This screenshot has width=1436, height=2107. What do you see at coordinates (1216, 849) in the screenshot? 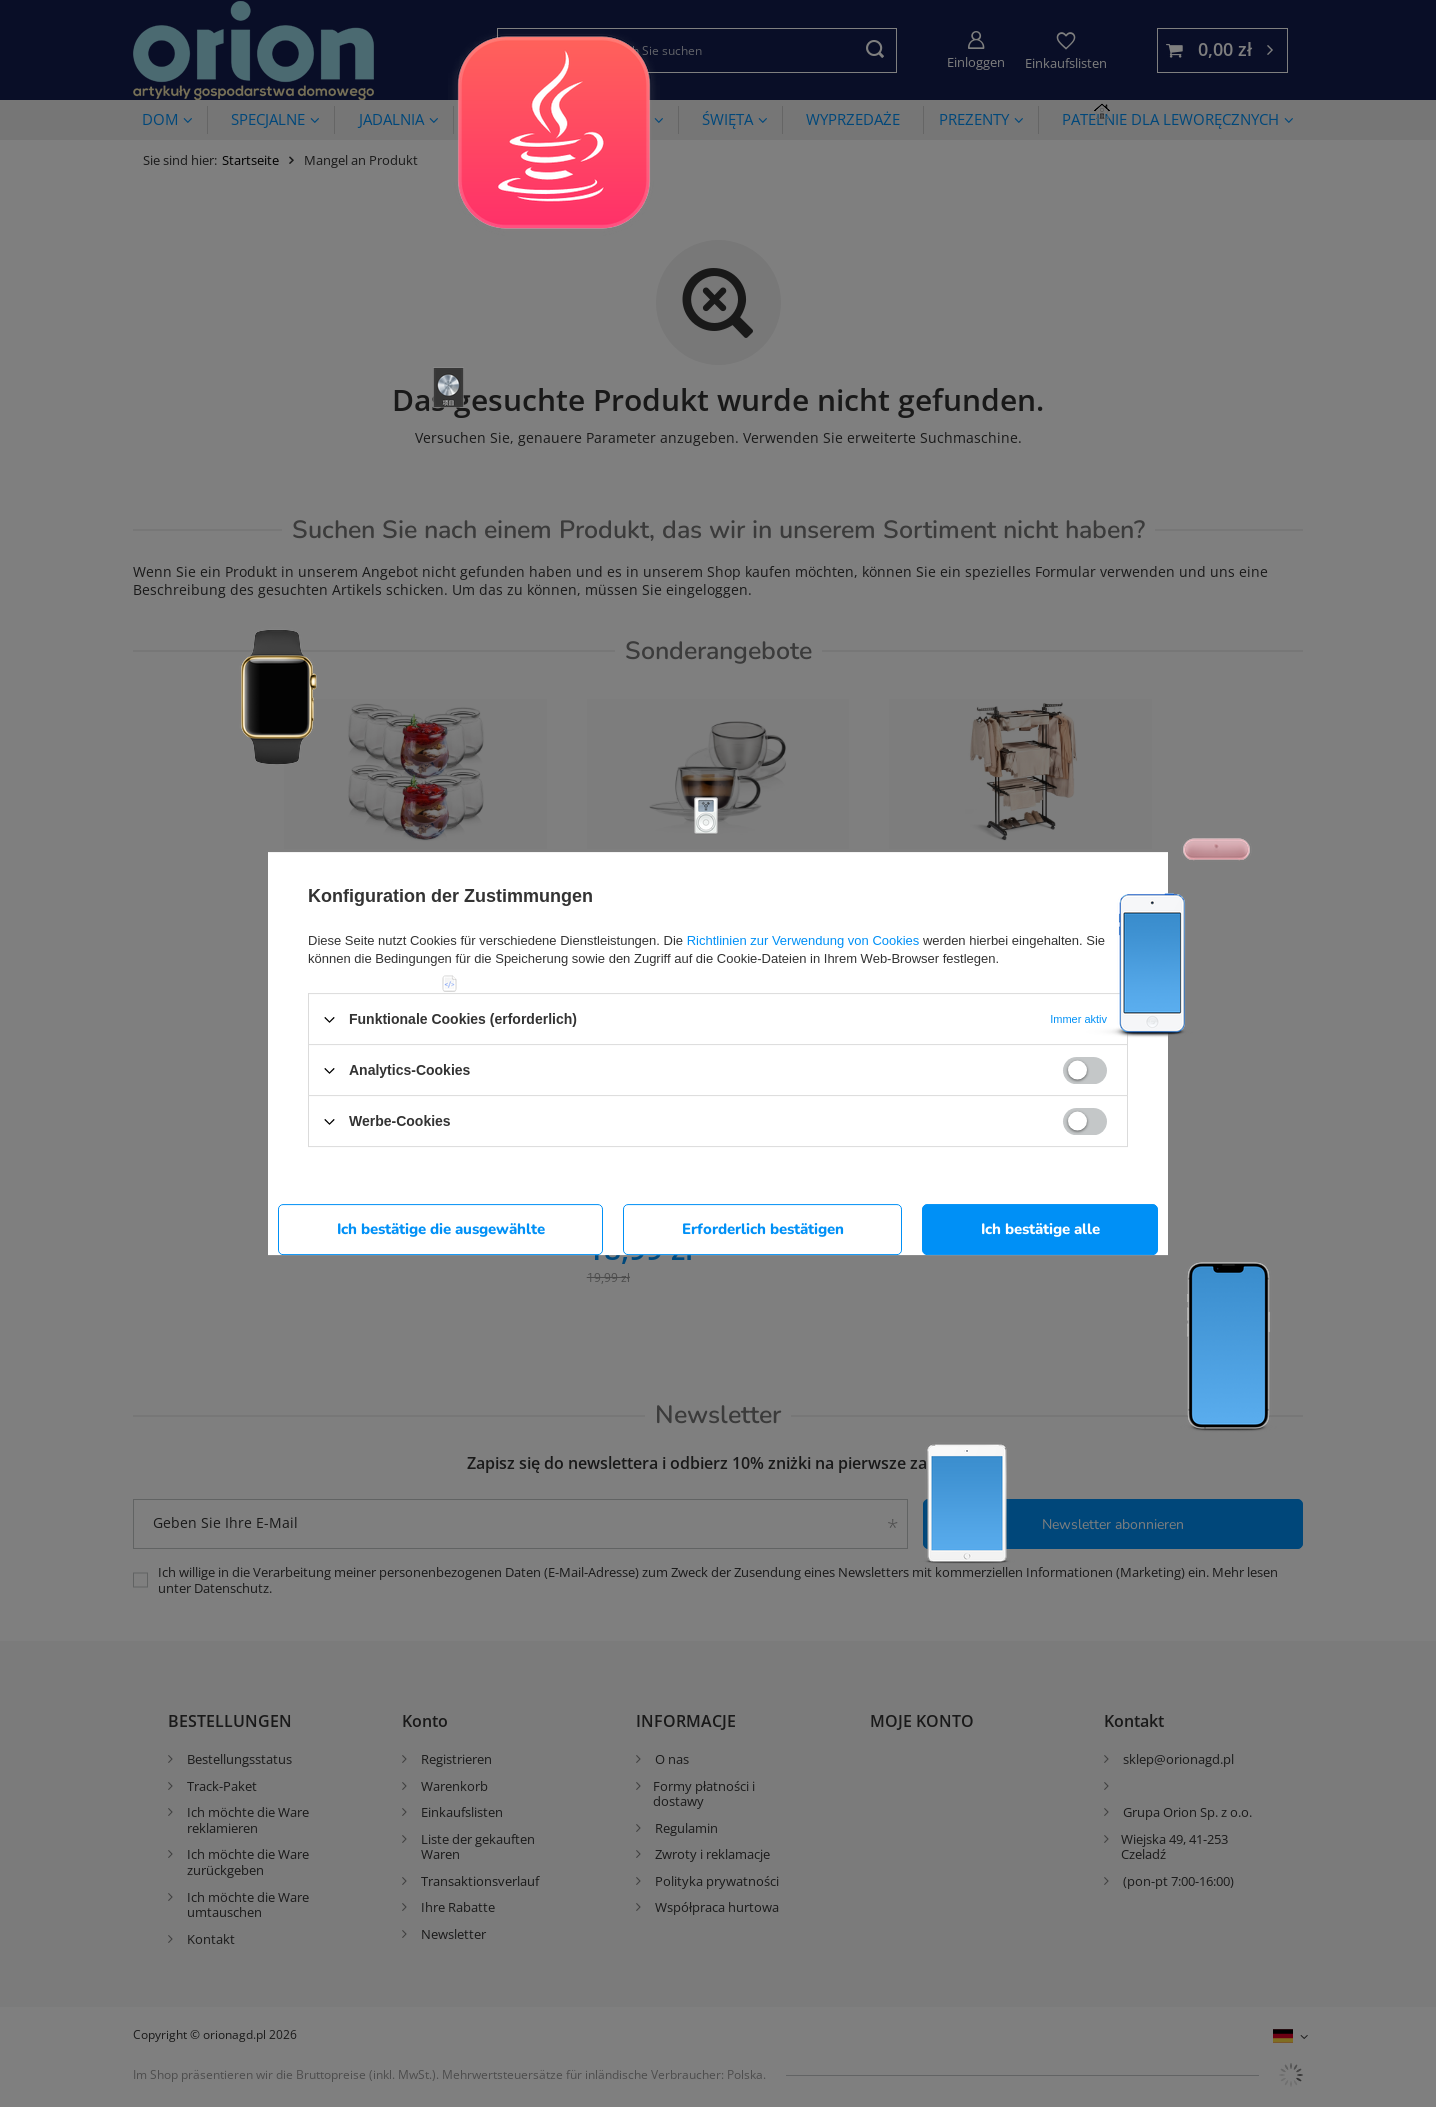
I see `connect to a bluetooth speaker` at bounding box center [1216, 849].